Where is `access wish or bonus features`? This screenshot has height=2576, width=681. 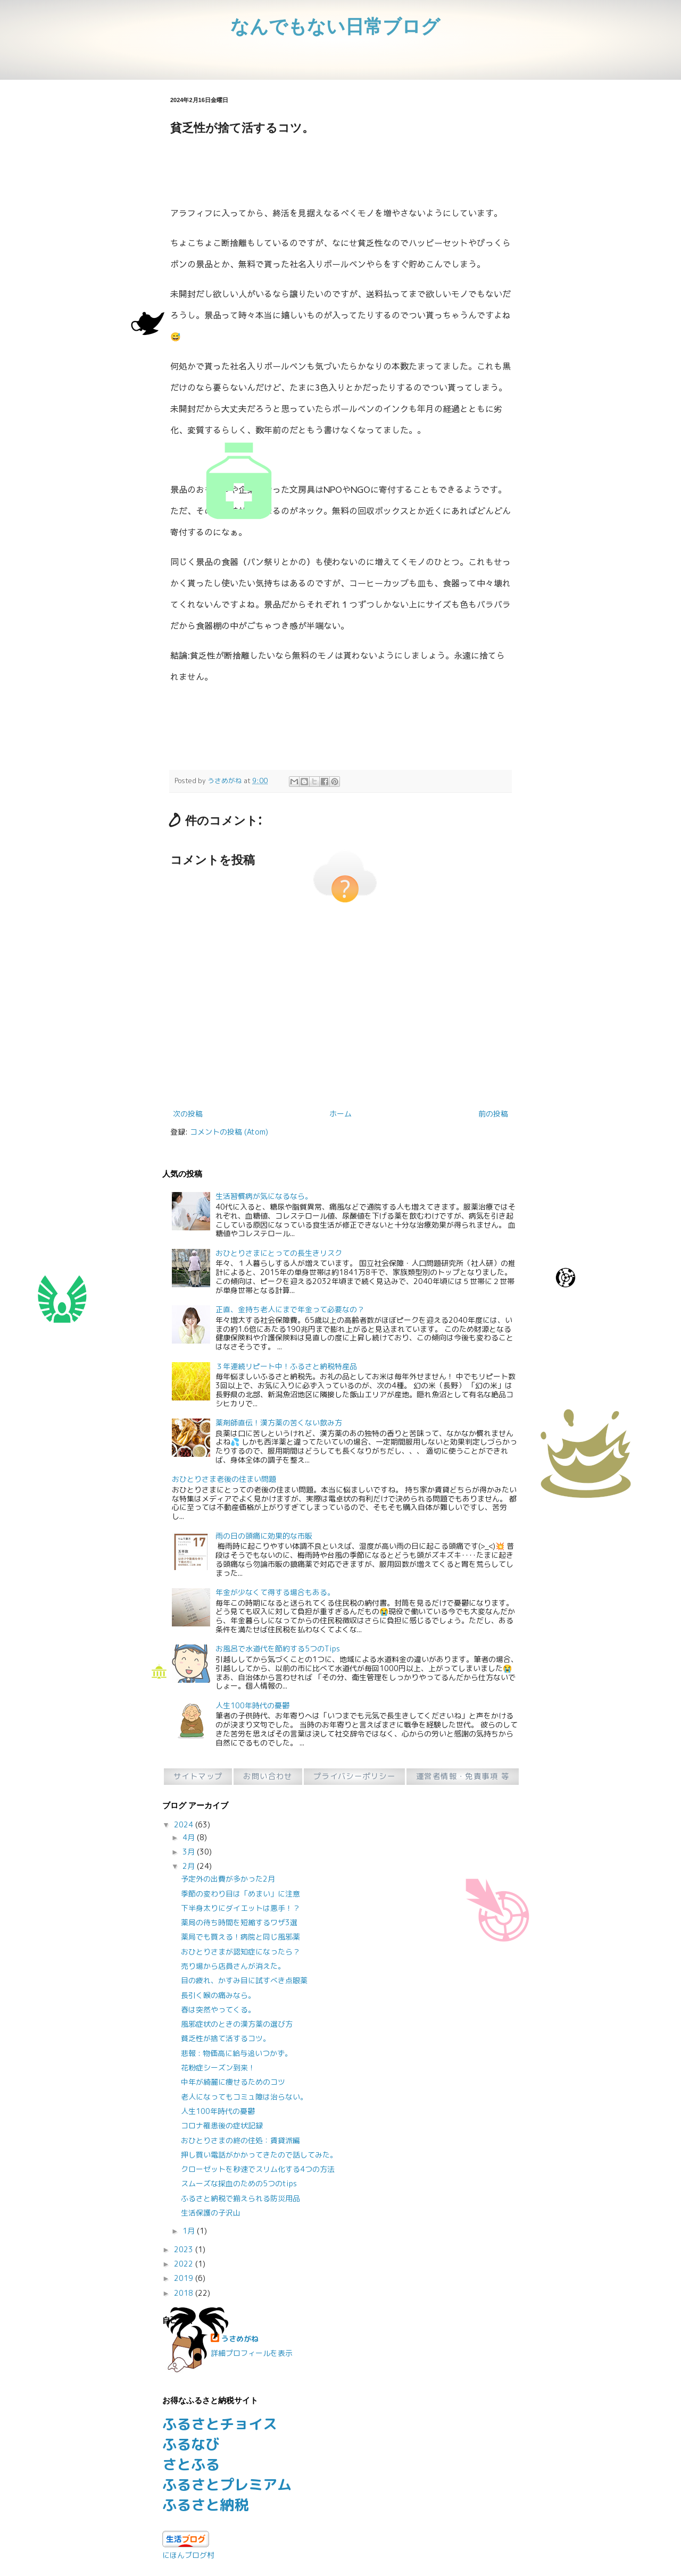
access wish or bonus features is located at coordinates (148, 324).